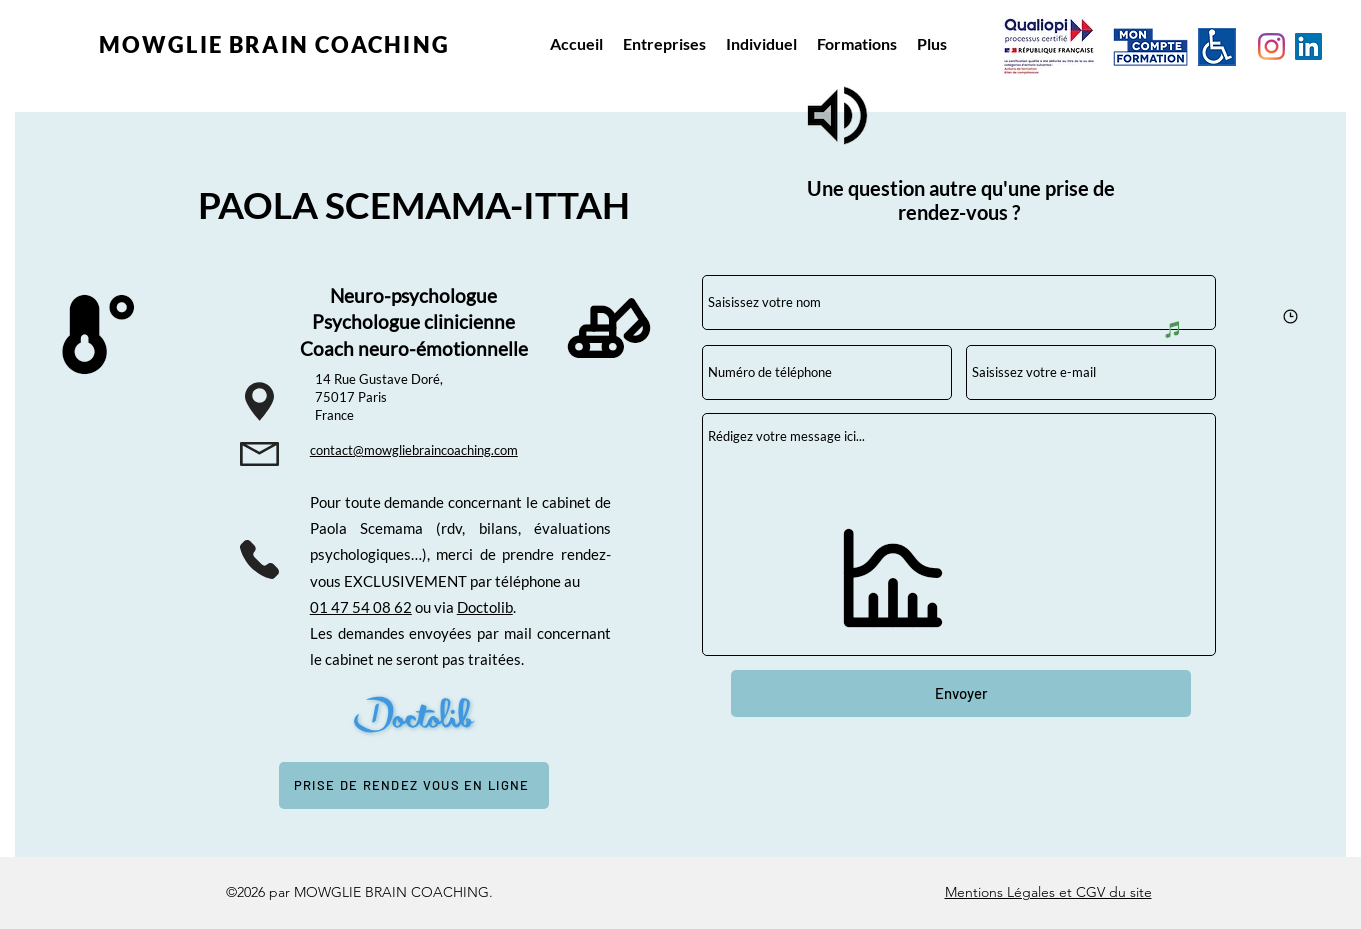 Image resolution: width=1361 pixels, height=929 pixels. What do you see at coordinates (1290, 316) in the screenshot?
I see `view current time` at bounding box center [1290, 316].